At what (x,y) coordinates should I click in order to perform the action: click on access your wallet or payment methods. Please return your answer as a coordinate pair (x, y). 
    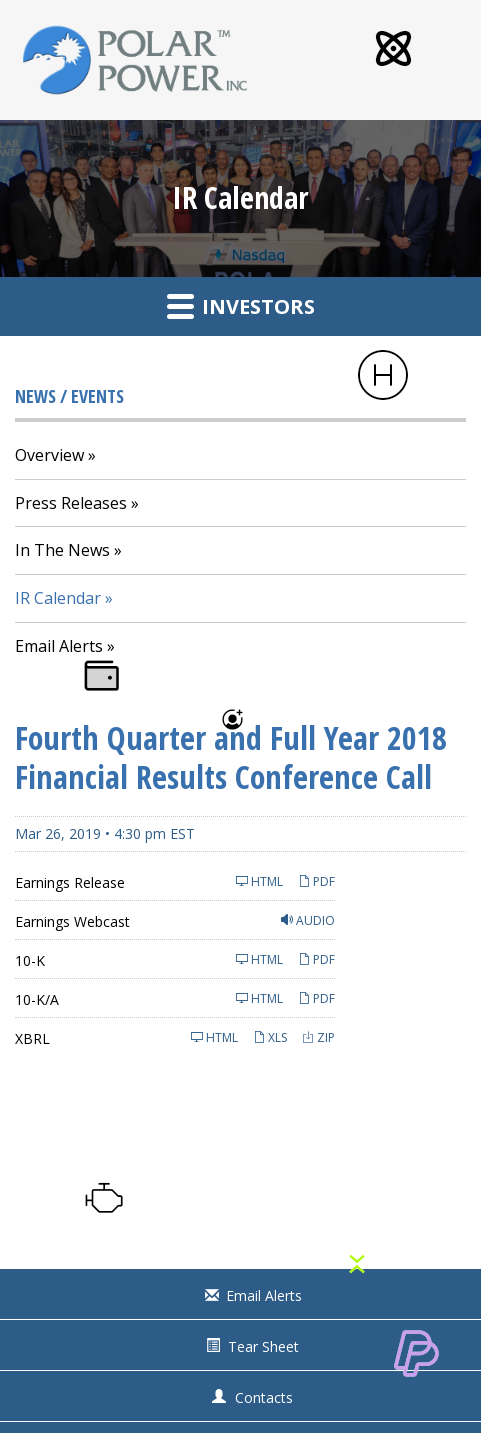
    Looking at the image, I should click on (101, 677).